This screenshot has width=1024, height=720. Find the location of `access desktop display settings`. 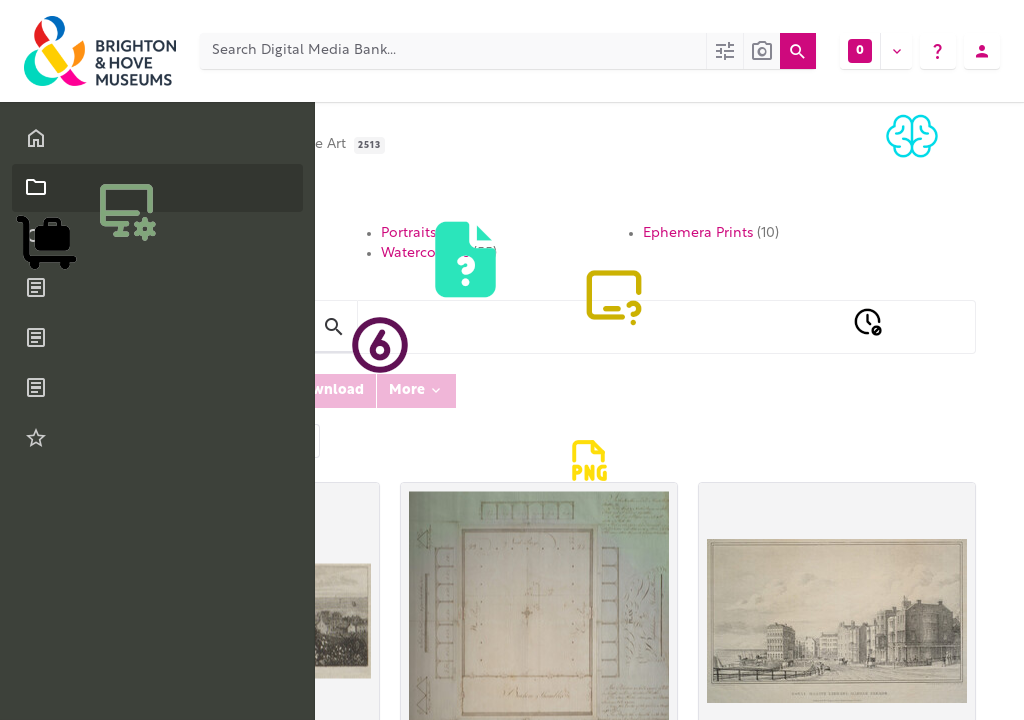

access desktop display settings is located at coordinates (126, 210).